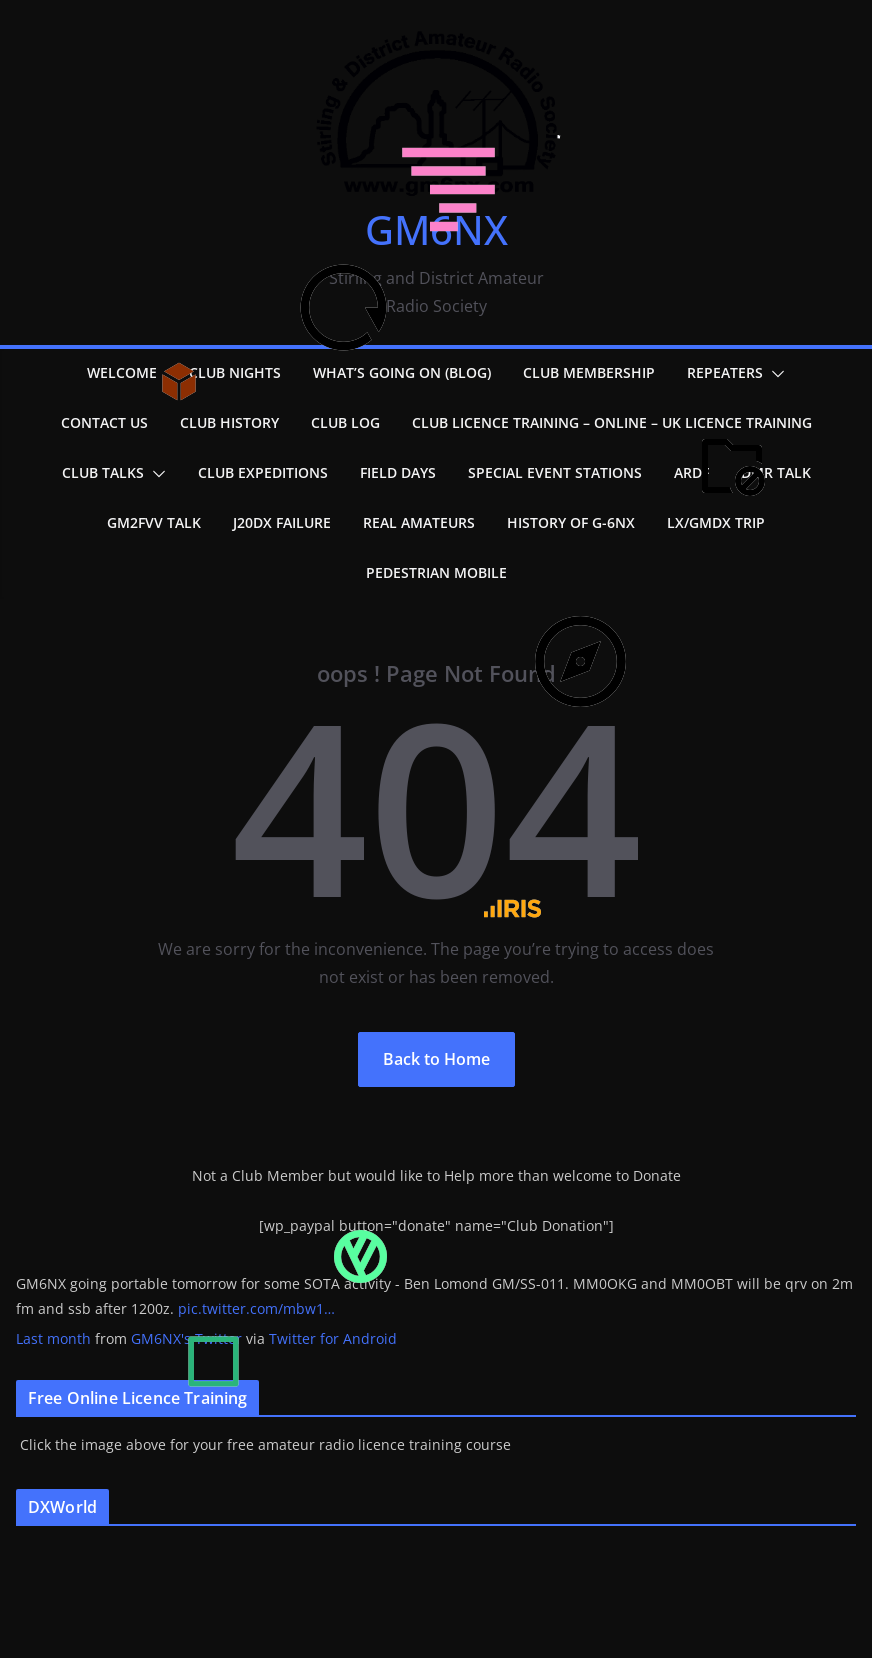 This screenshot has height=1658, width=872. What do you see at coordinates (360, 1256) in the screenshot?
I see `fozzy hosting service logo` at bounding box center [360, 1256].